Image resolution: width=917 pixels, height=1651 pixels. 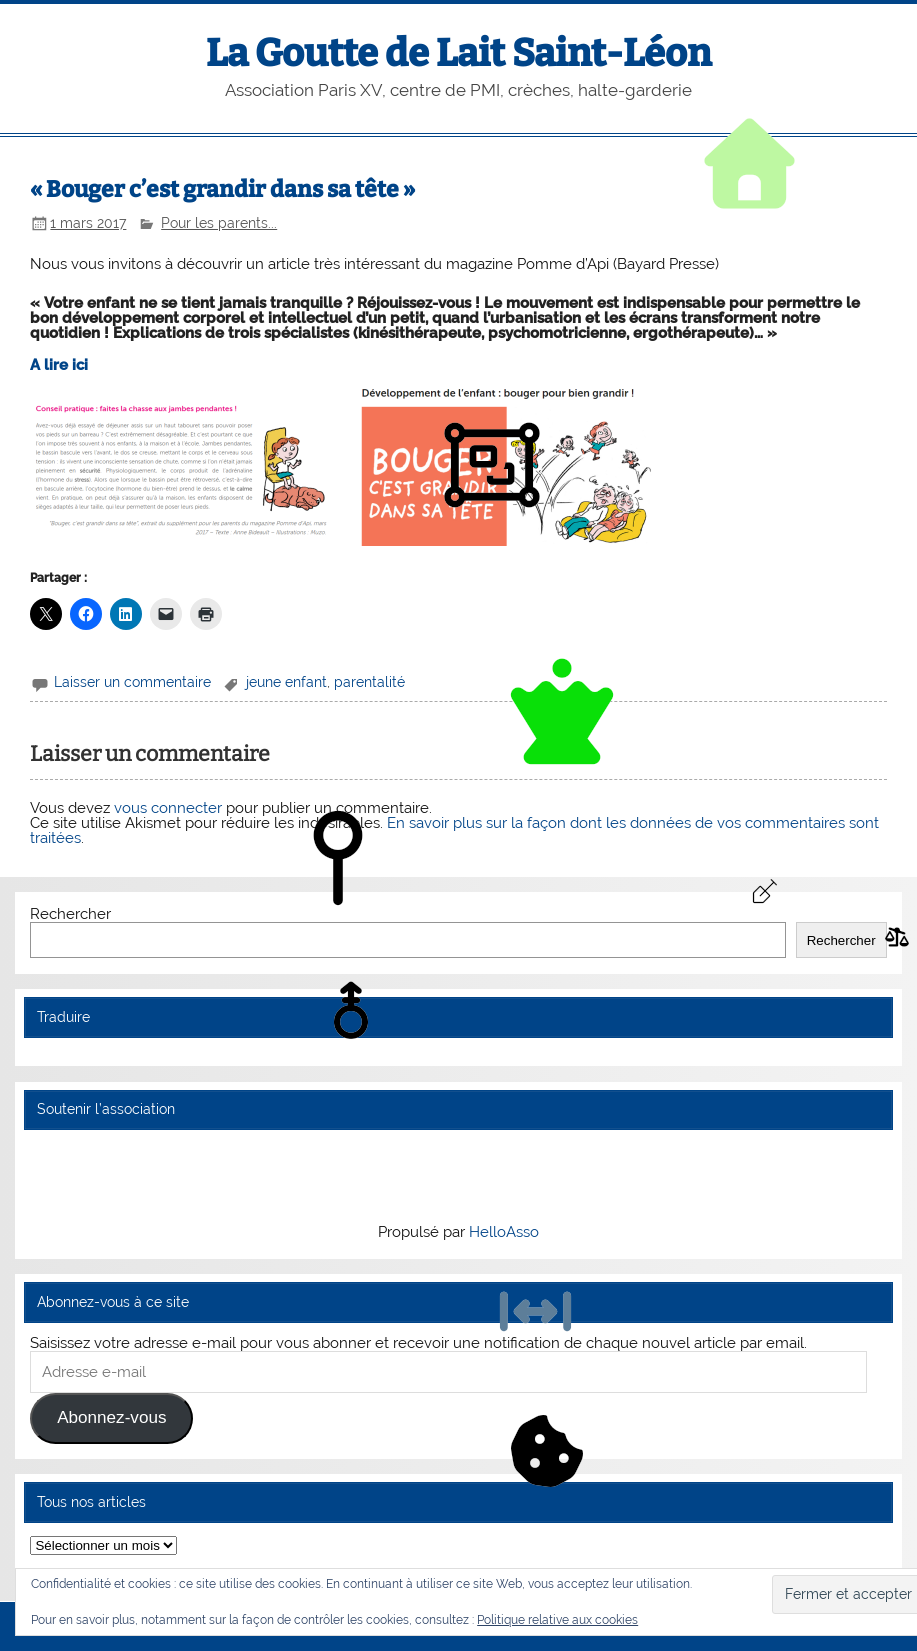 I want to click on indicates an unequal comparison or imbalance, so click(x=897, y=937).